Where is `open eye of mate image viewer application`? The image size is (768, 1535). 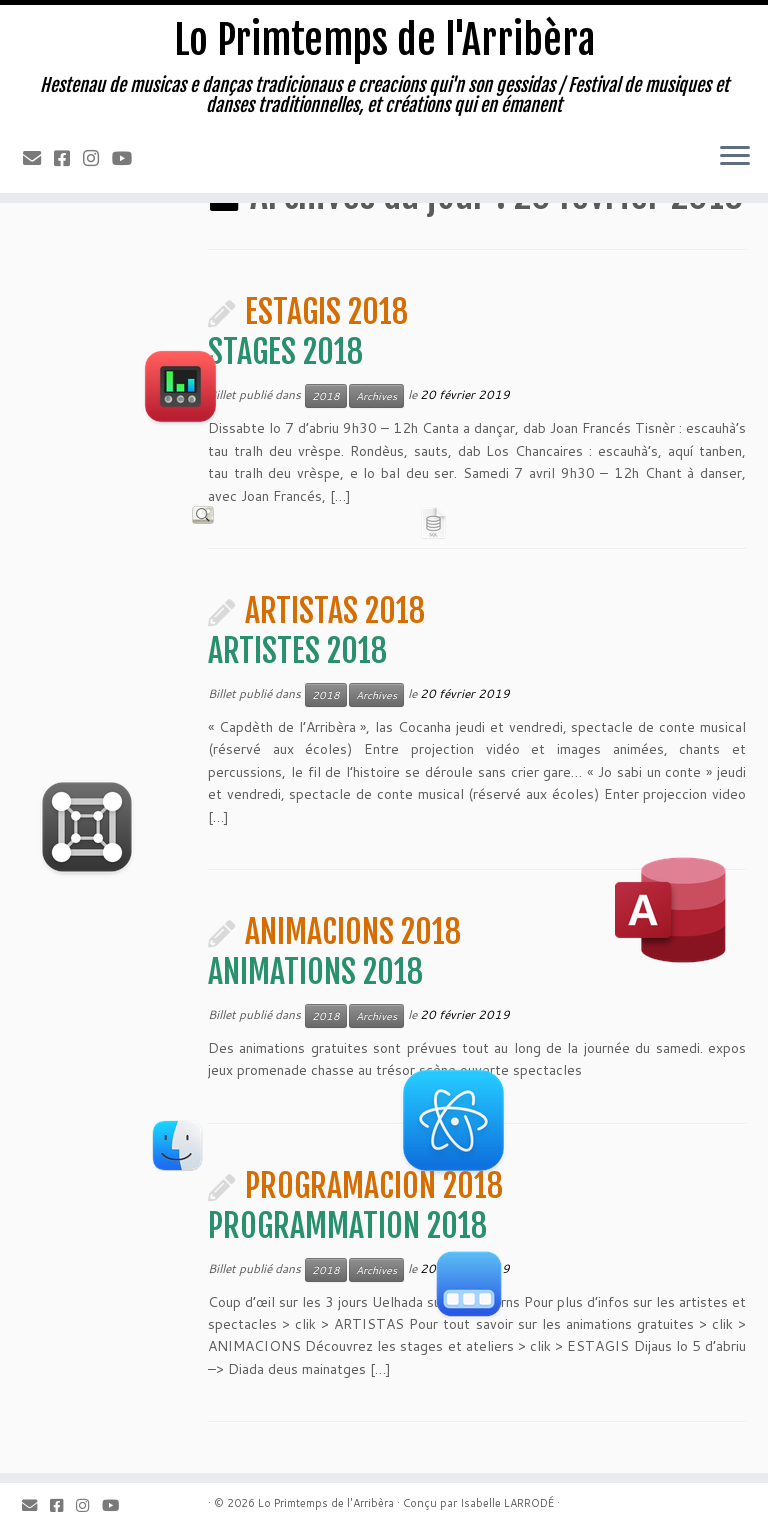 open eye of mate image viewer application is located at coordinates (203, 515).